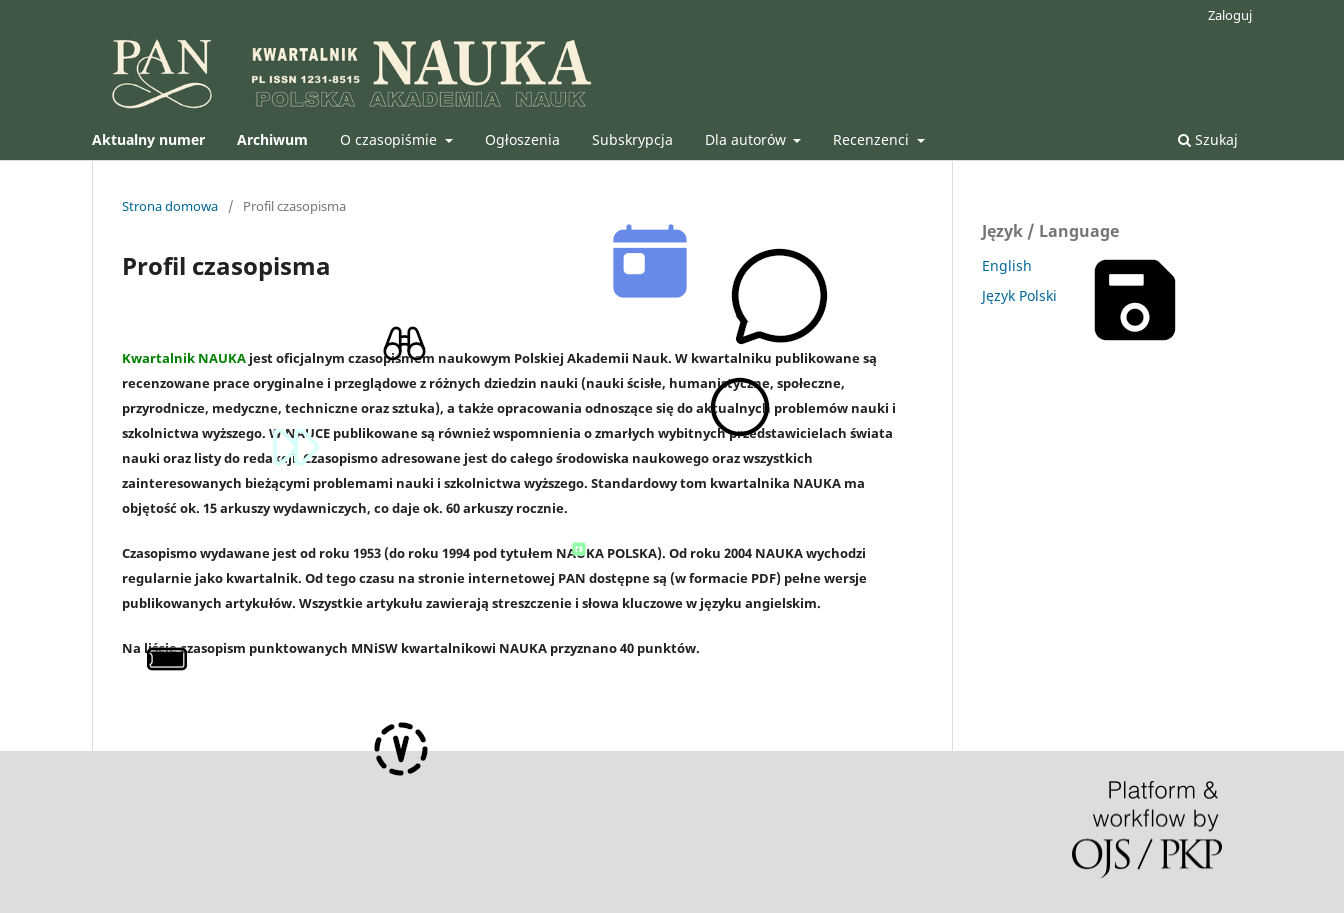 The height and width of the screenshot is (913, 1344). Describe the element at coordinates (579, 549) in the screenshot. I see `keyboard shortcut indicator for F3 function key` at that location.